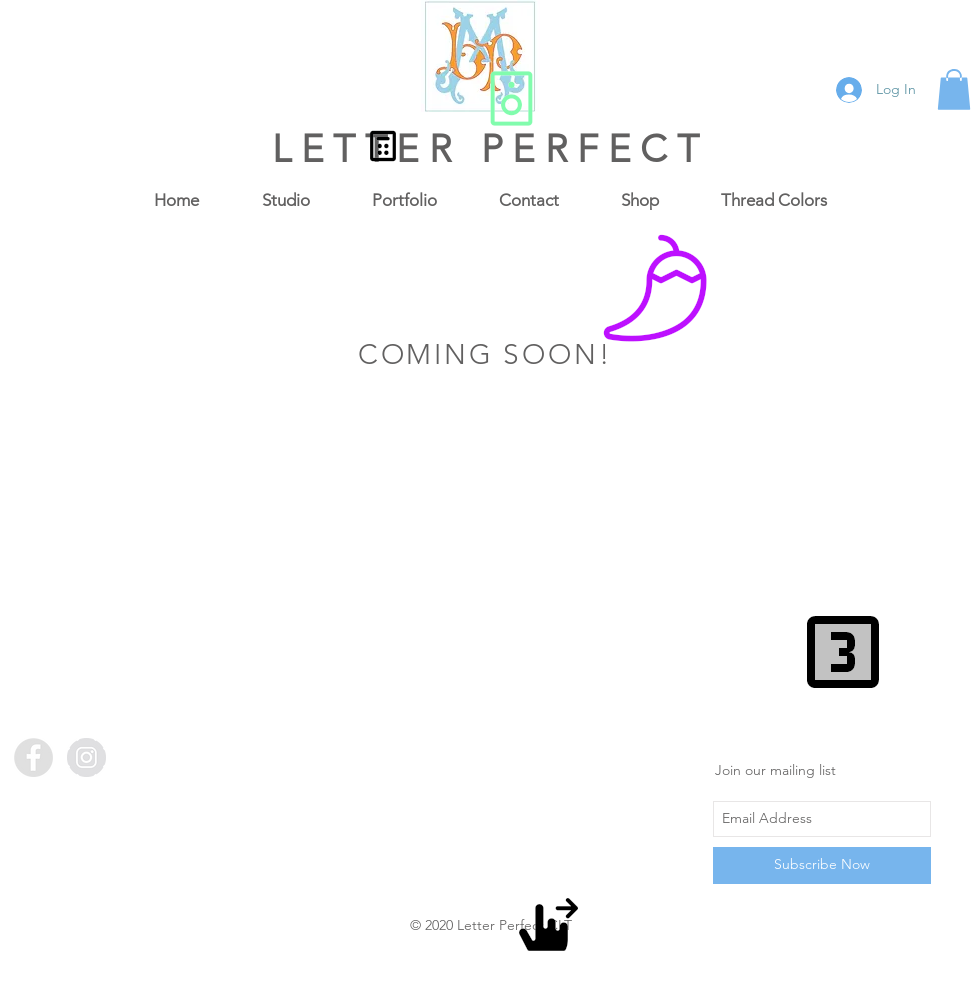  What do you see at coordinates (843, 652) in the screenshot?
I see `select option 3 in a numbered list` at bounding box center [843, 652].